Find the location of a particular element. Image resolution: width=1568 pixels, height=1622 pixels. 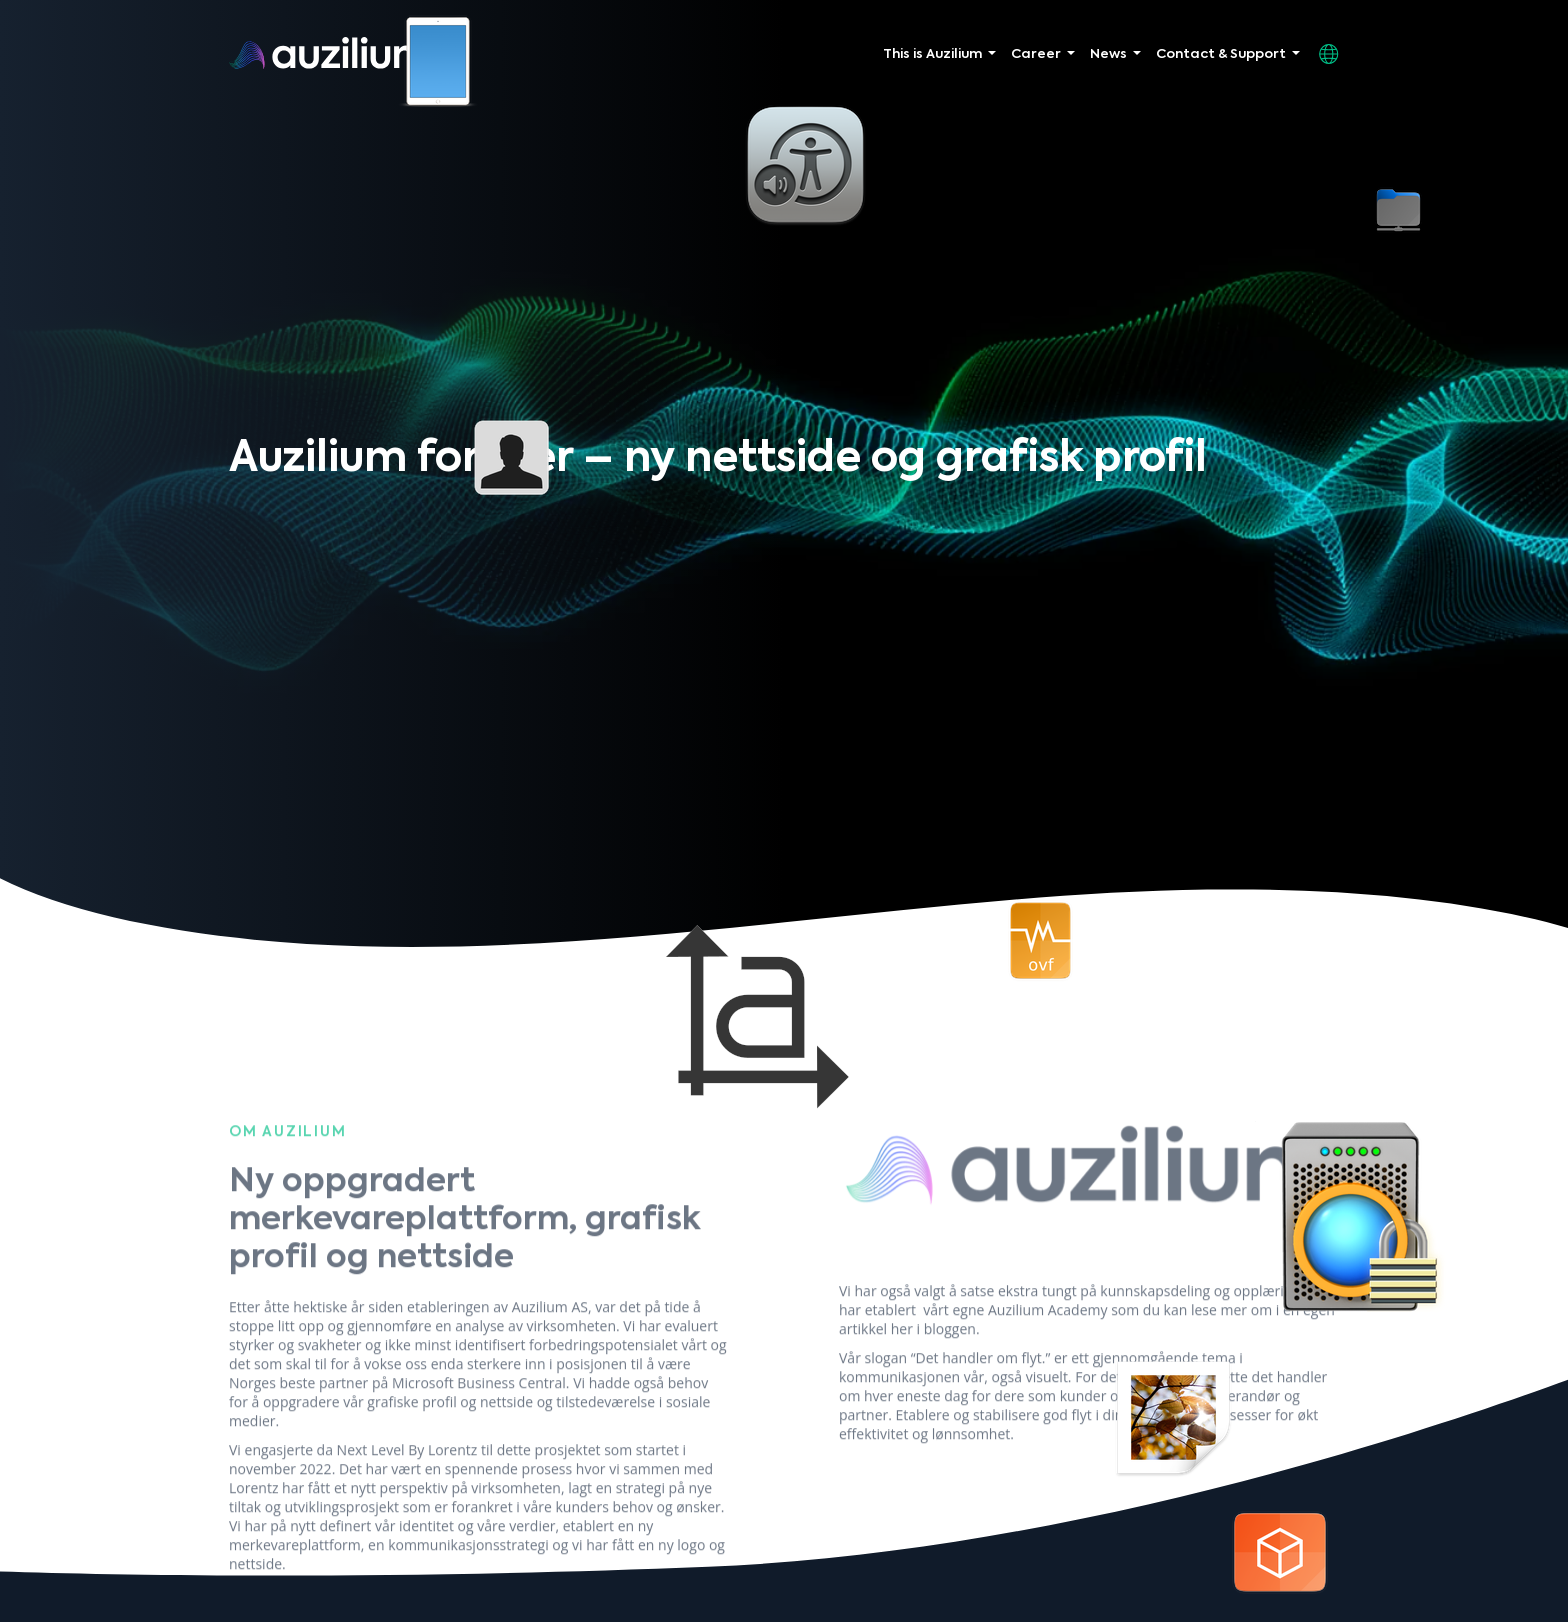

virtualbox open virtualization format file is located at coordinates (1040, 940).